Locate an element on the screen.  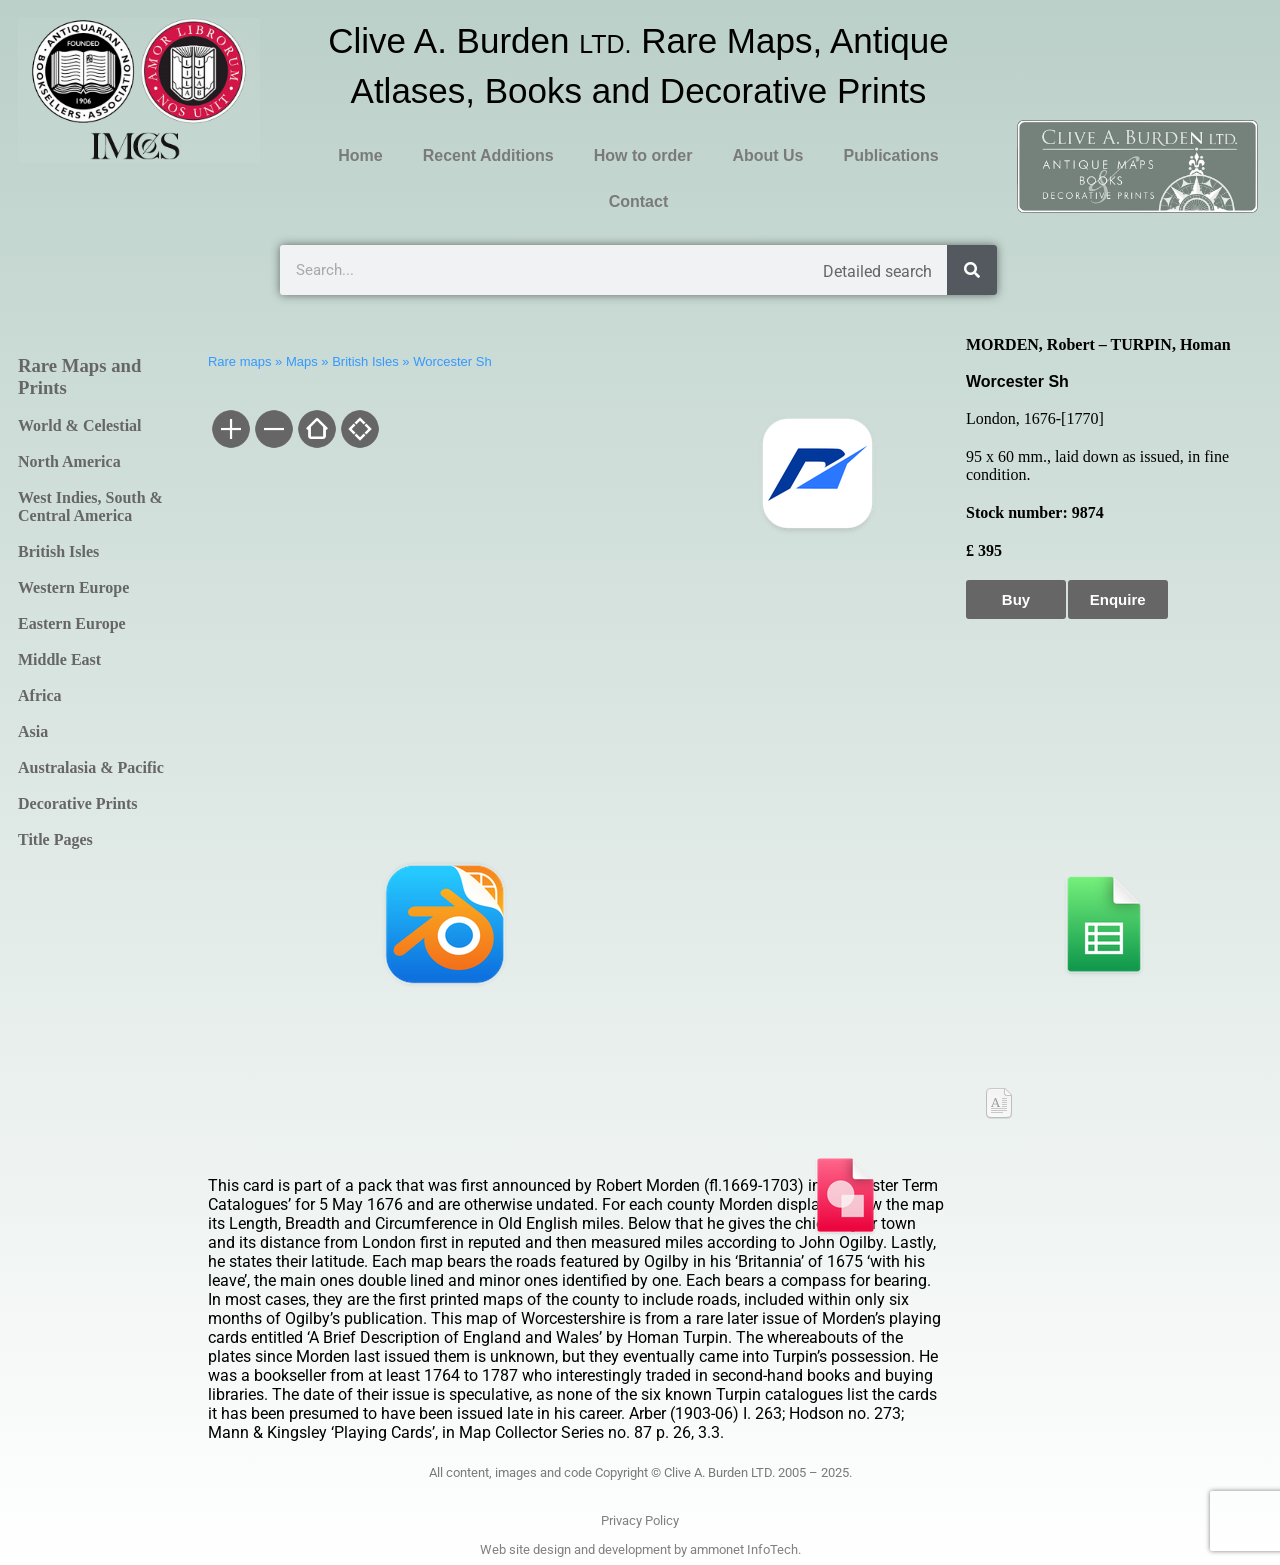
open a rich text document is located at coordinates (999, 1103).